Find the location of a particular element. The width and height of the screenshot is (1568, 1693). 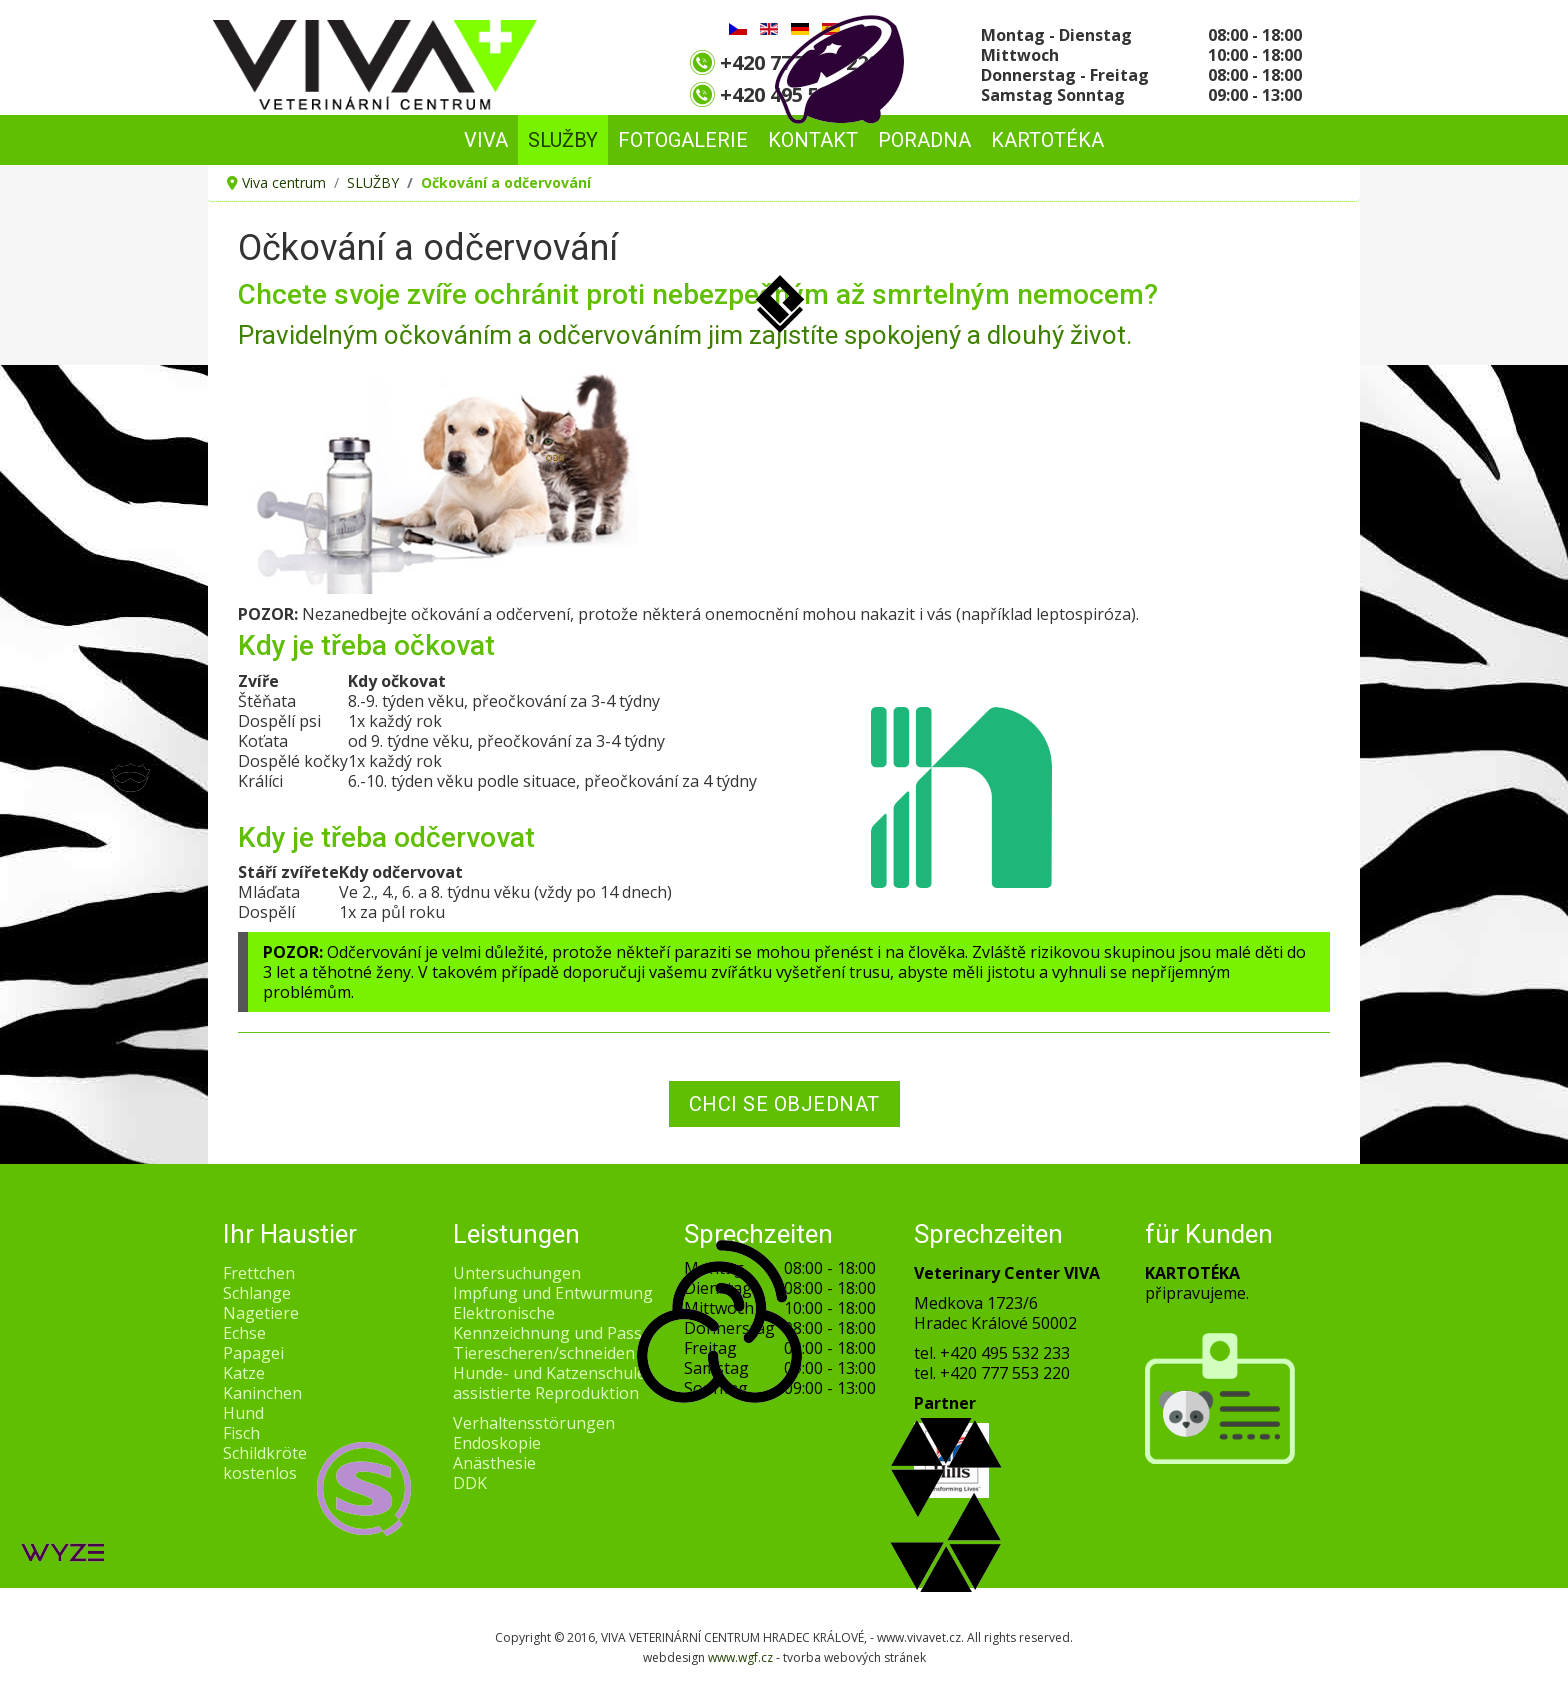

link to Solidity smart contract documentation is located at coordinates (946, 1505).